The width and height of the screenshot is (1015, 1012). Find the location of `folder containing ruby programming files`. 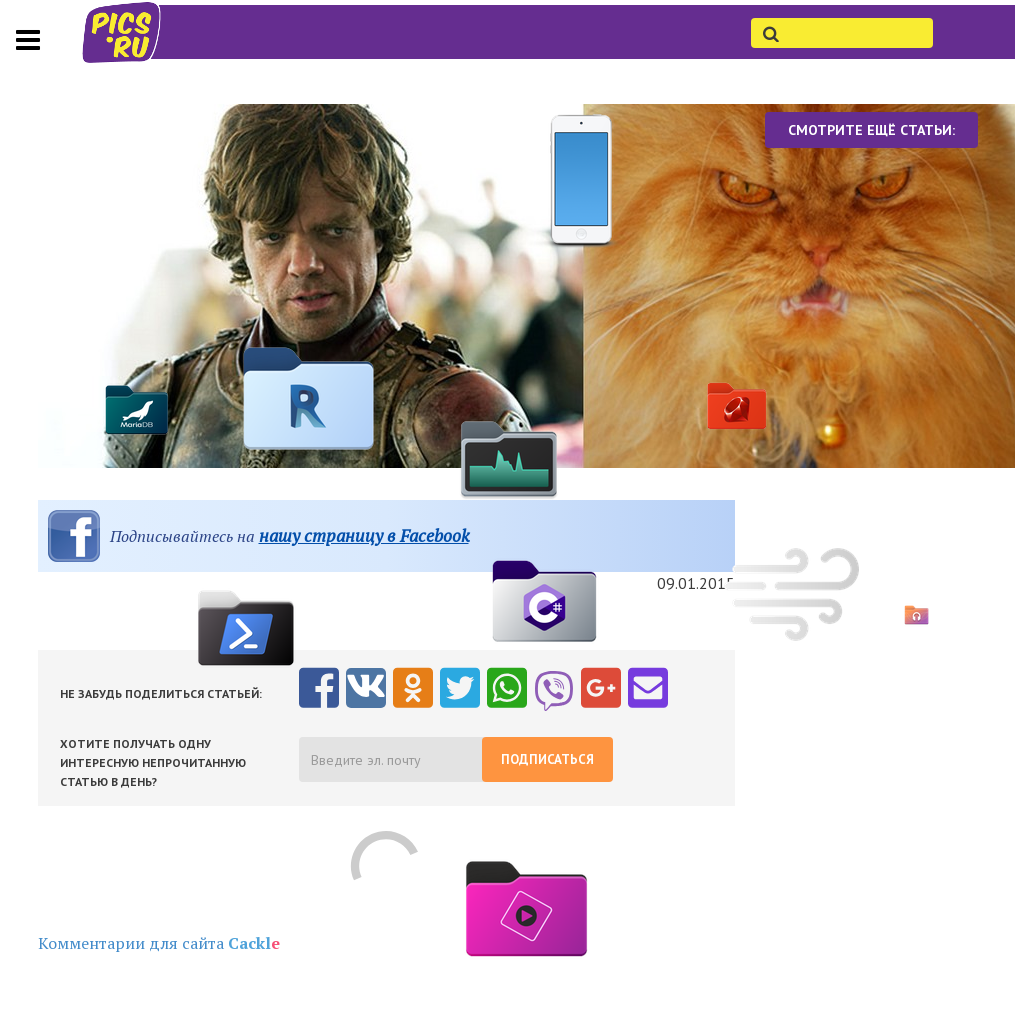

folder containing ruby programming files is located at coordinates (736, 407).